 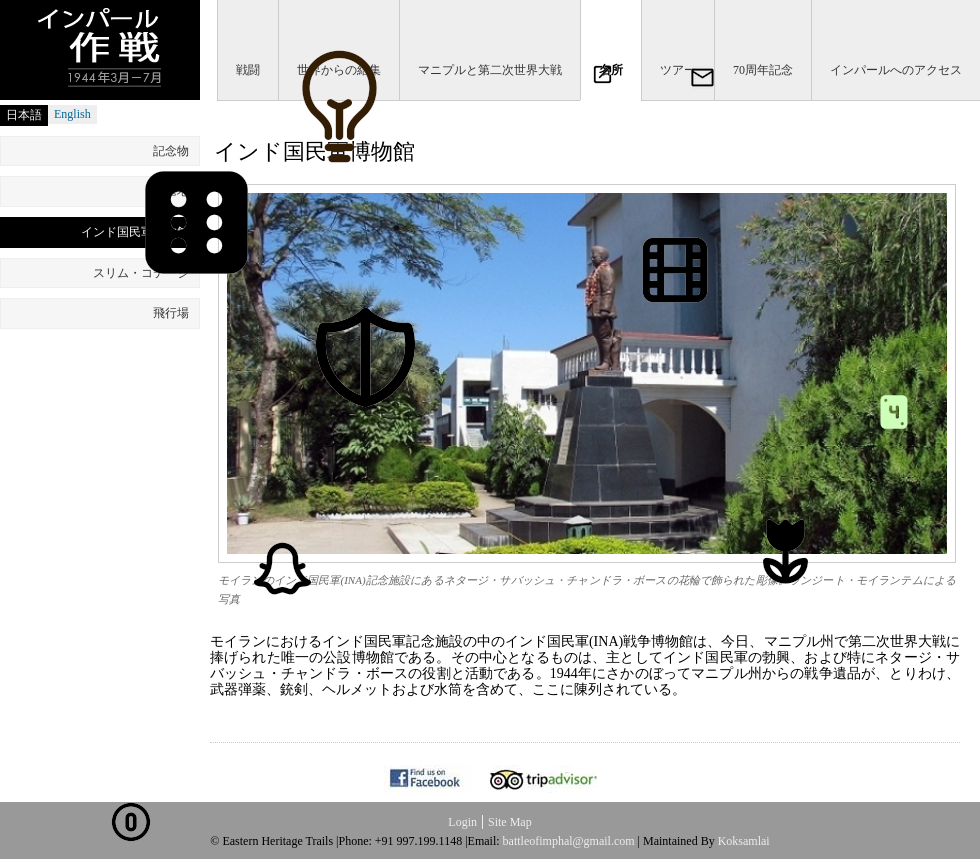 I want to click on access tips or suggestions, so click(x=339, y=106).